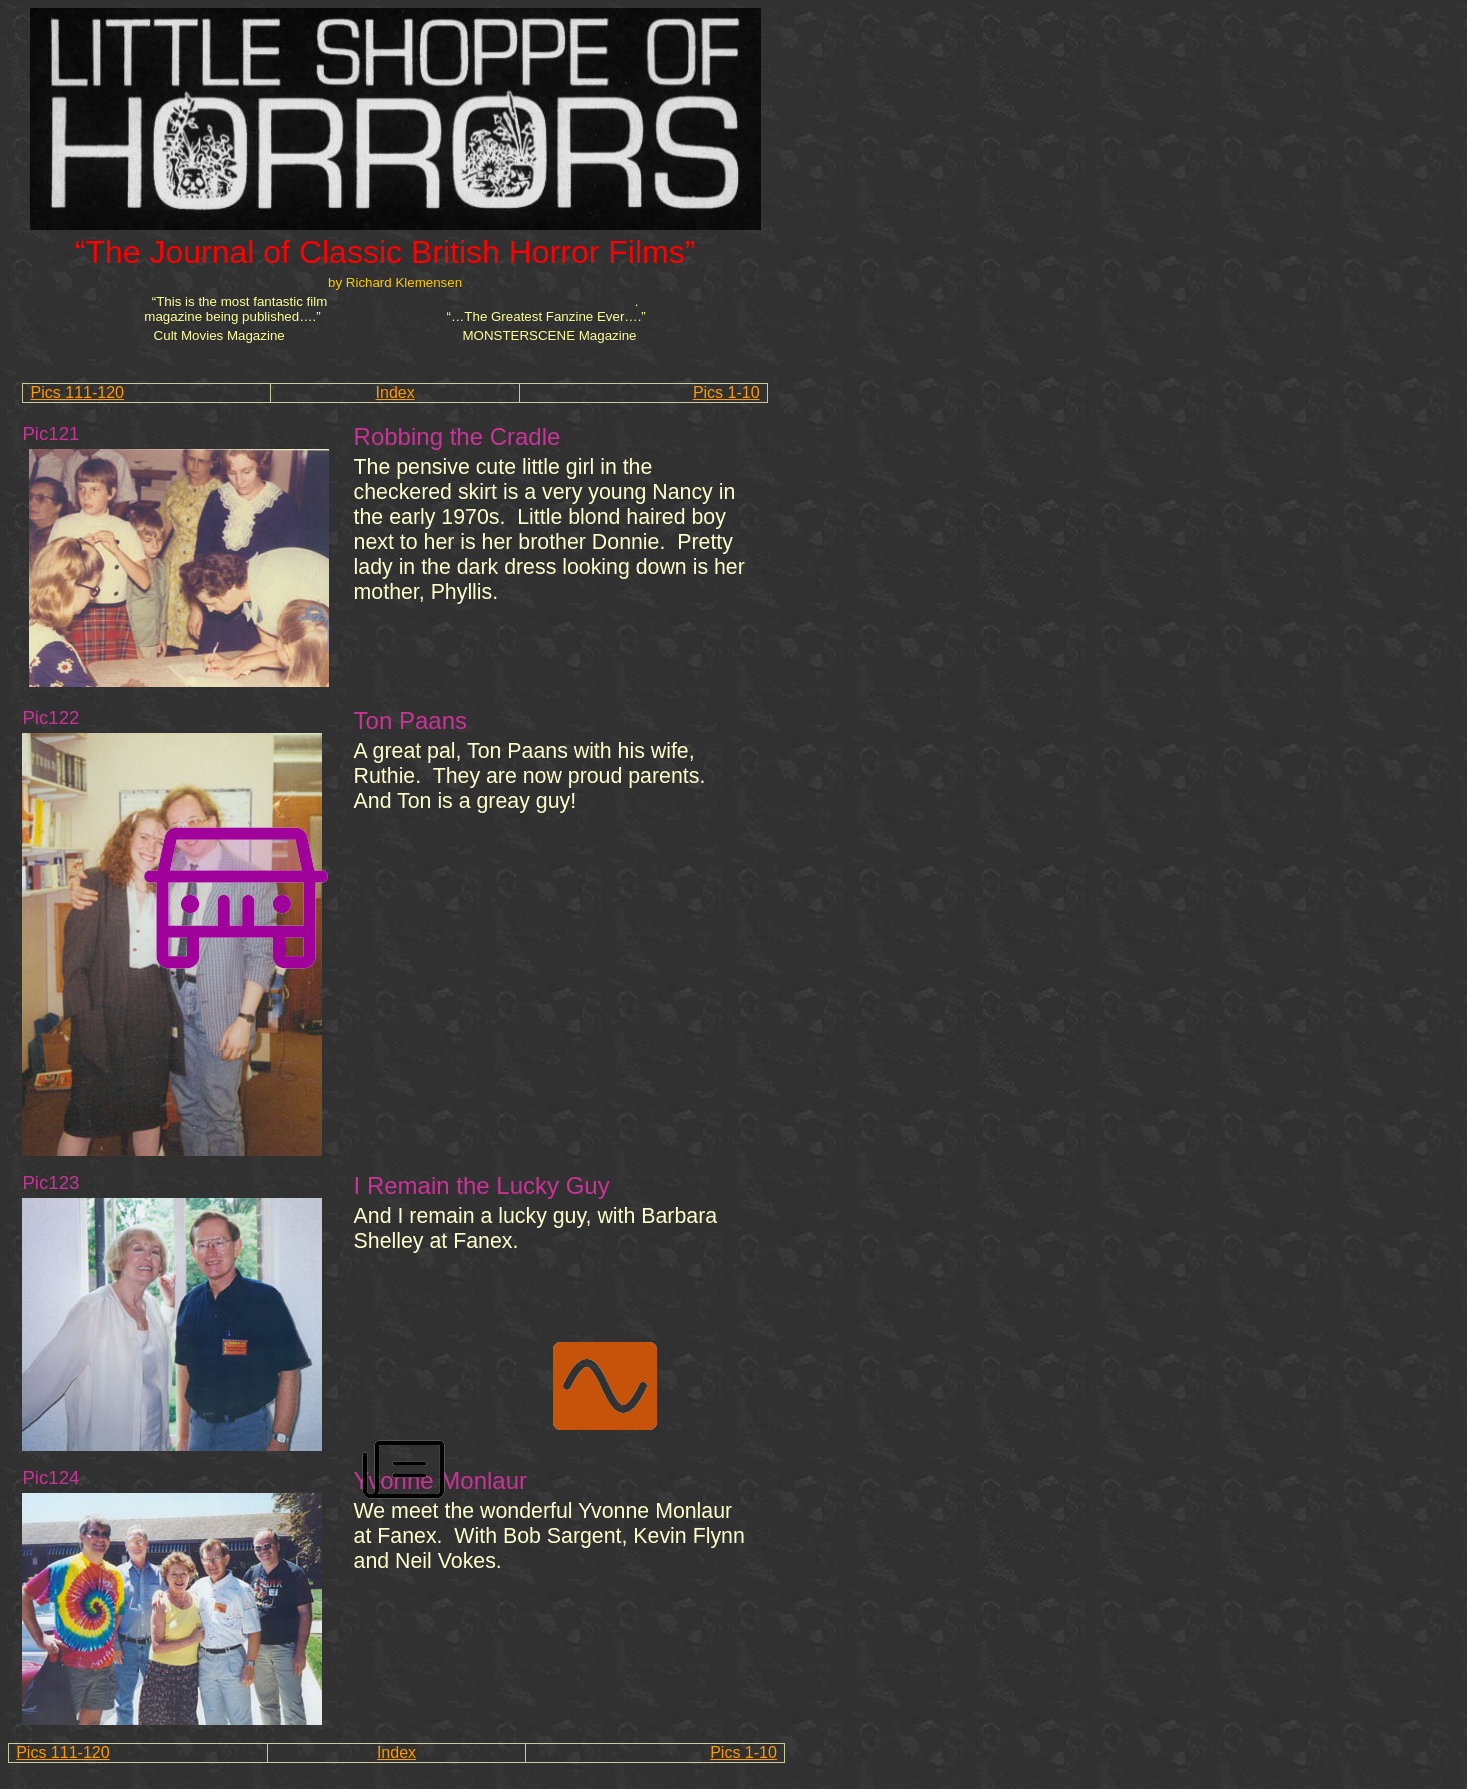  I want to click on view news feed or articles, so click(406, 1469).